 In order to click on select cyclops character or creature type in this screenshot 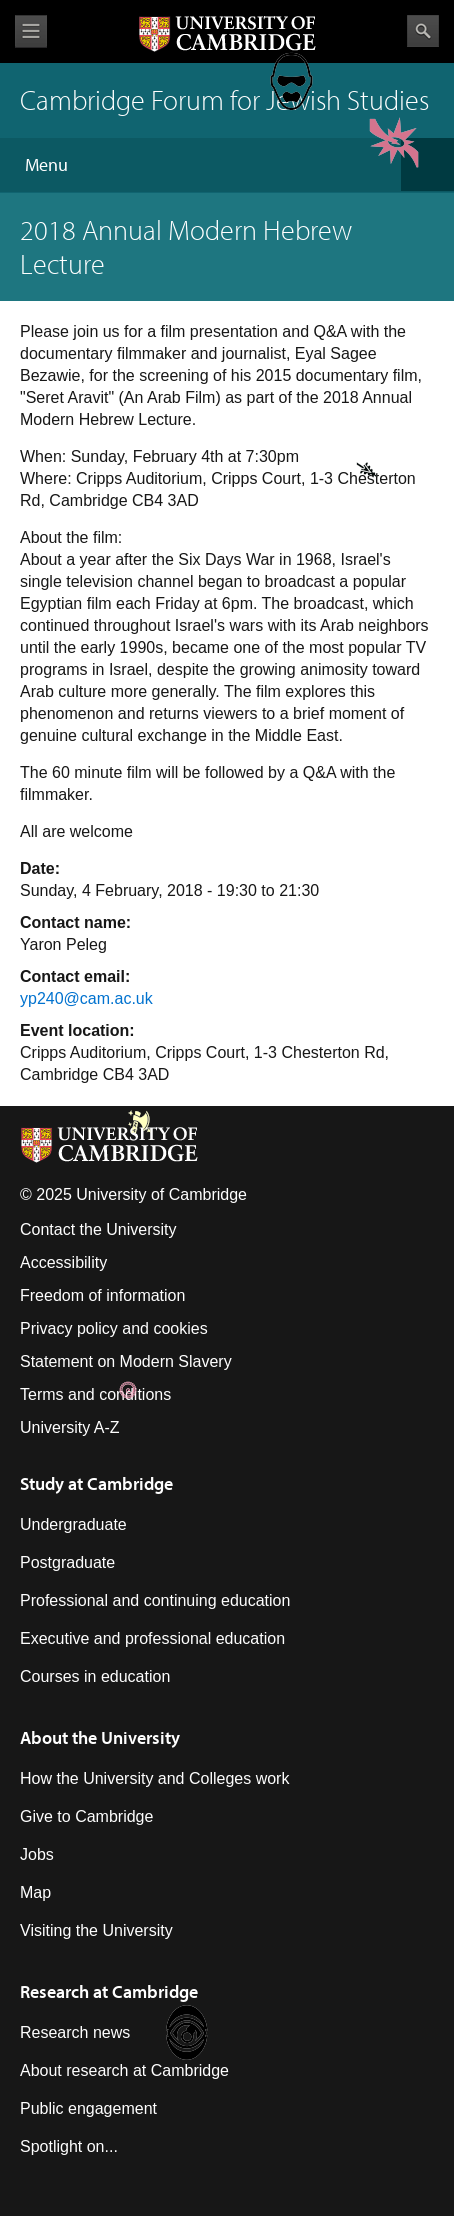, I will do `click(186, 2032)`.